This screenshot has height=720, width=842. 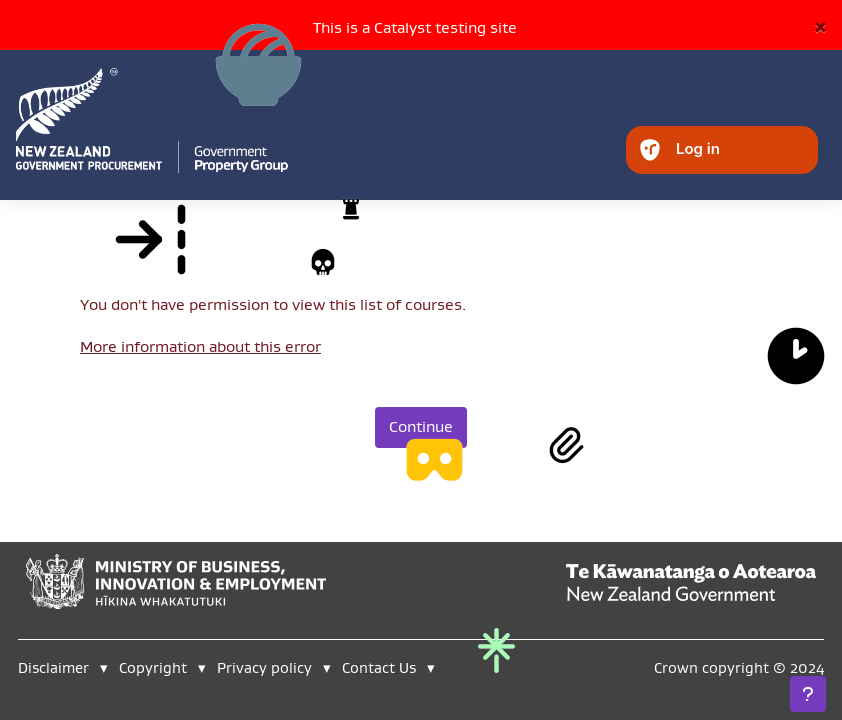 I want to click on link to linktree profile, so click(x=496, y=650).